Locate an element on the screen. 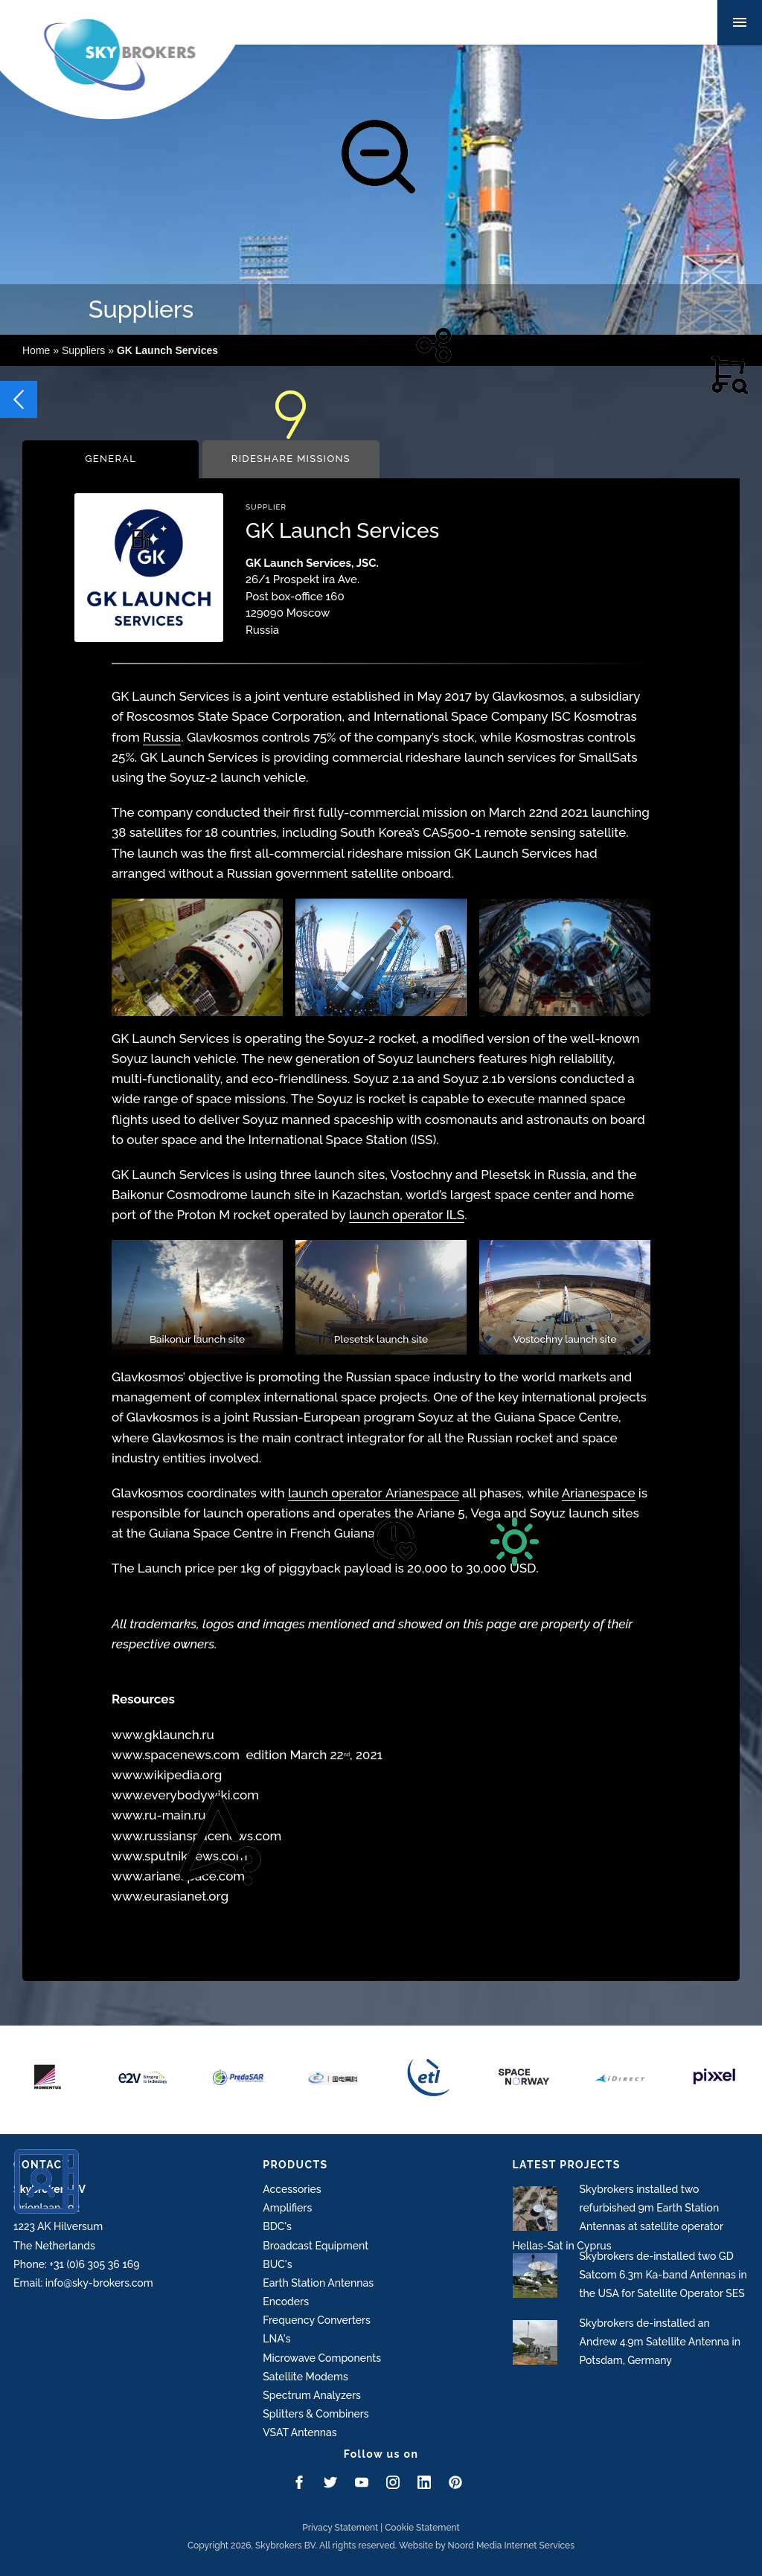 Image resolution: width=762 pixels, height=2576 pixels. zoom out to see more content is located at coordinates (378, 156).